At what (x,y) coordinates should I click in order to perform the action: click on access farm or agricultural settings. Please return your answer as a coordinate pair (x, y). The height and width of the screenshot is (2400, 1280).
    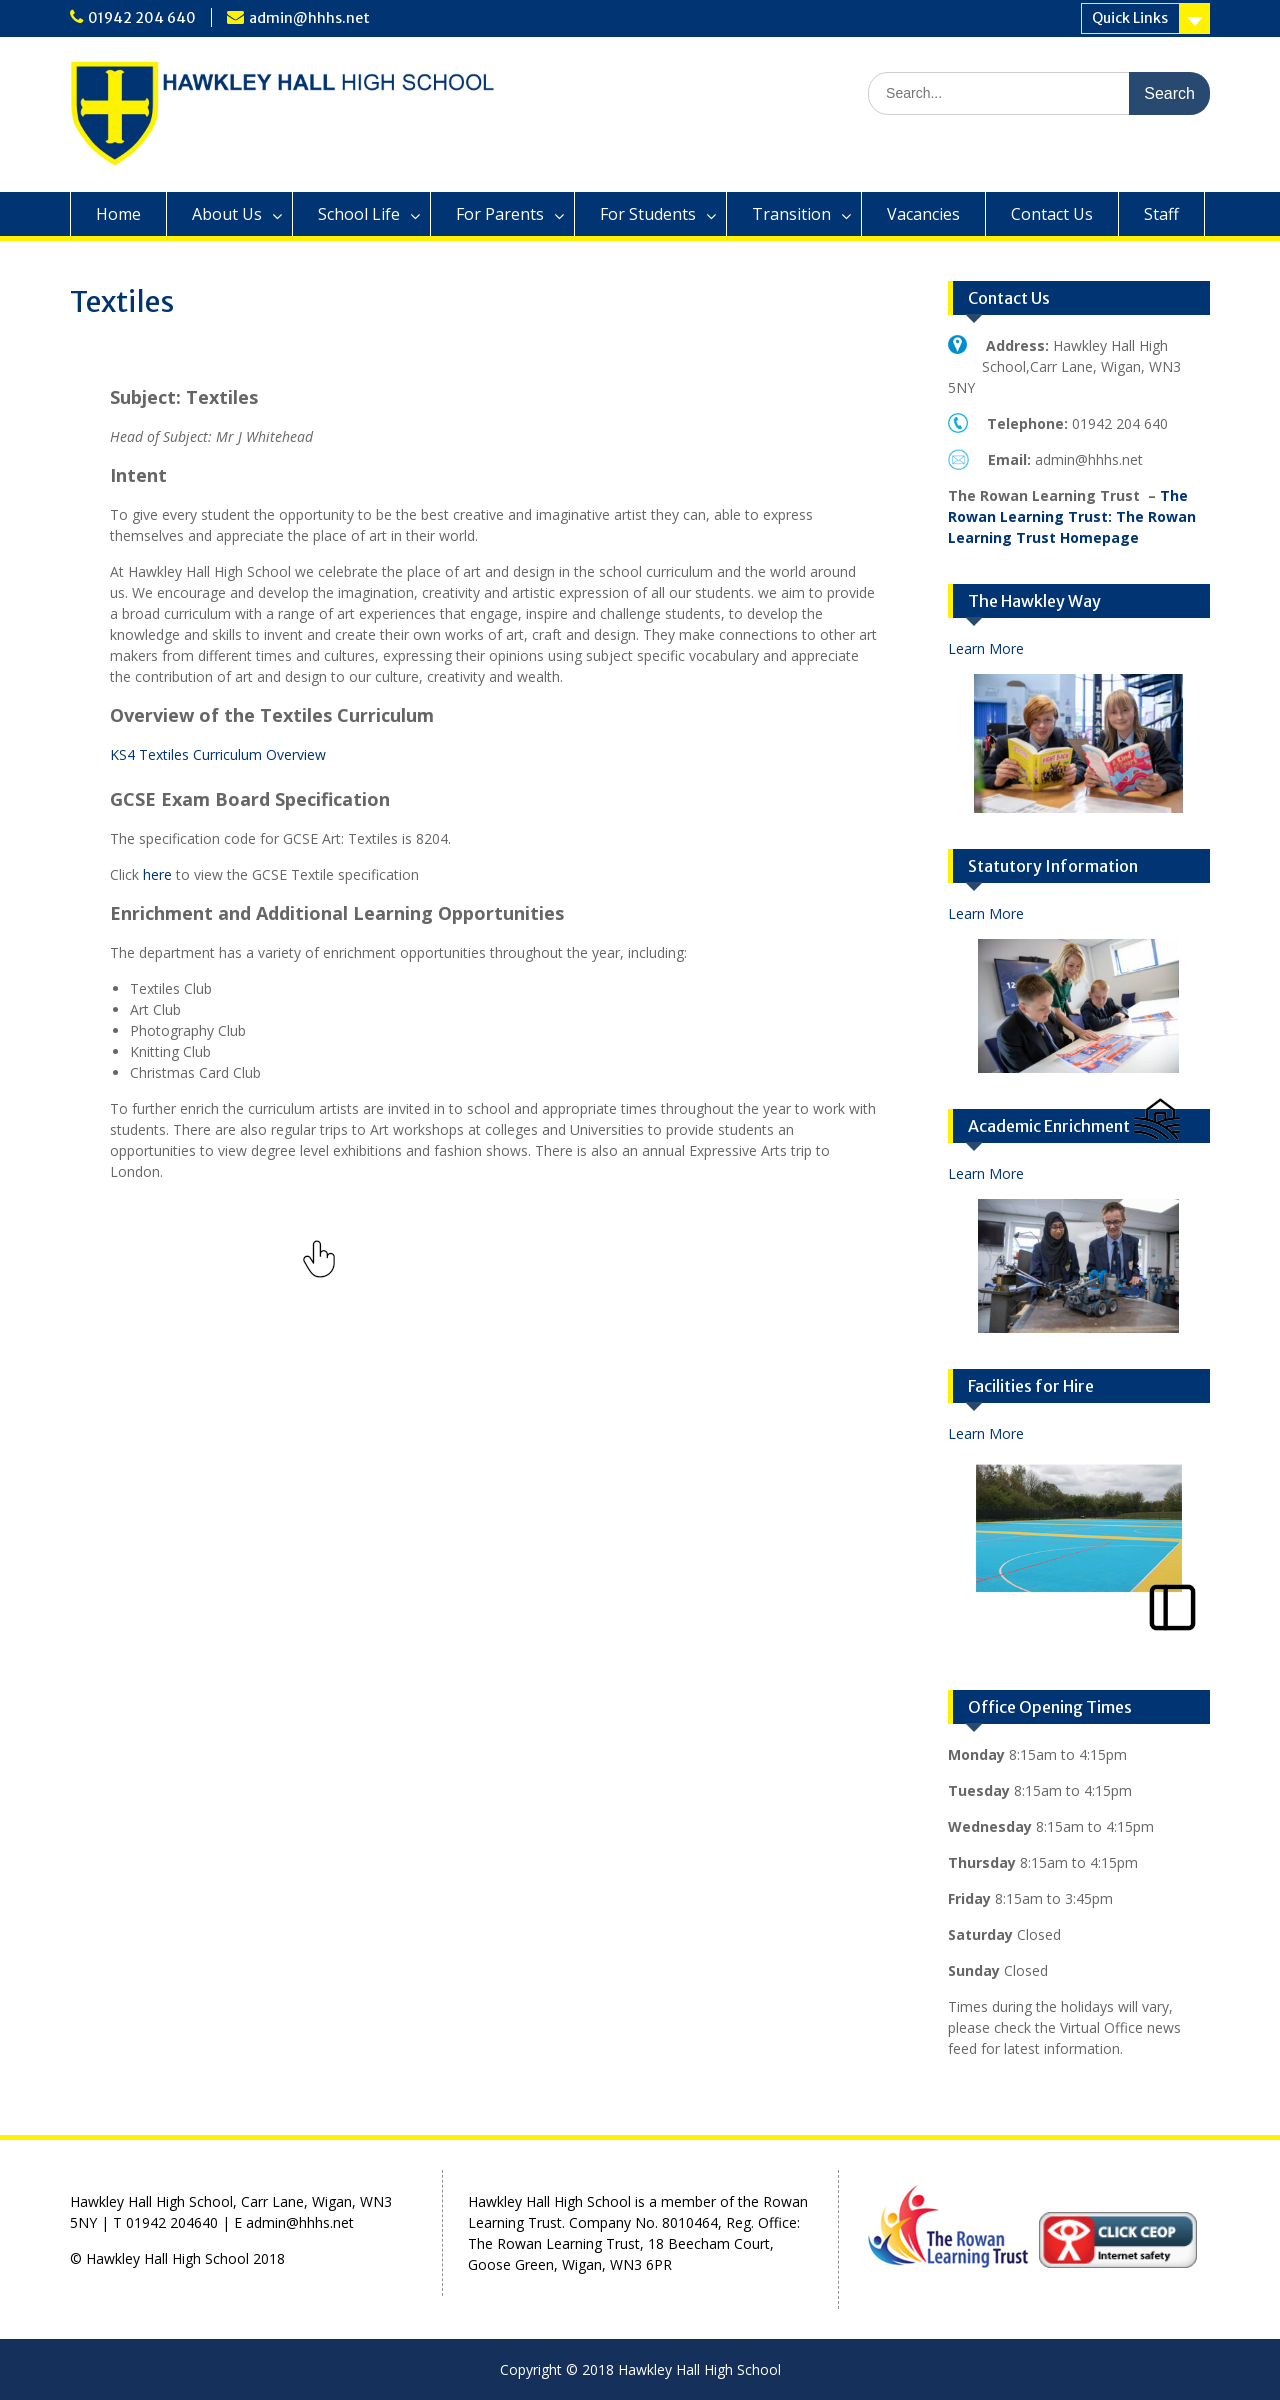
    Looking at the image, I should click on (1157, 1120).